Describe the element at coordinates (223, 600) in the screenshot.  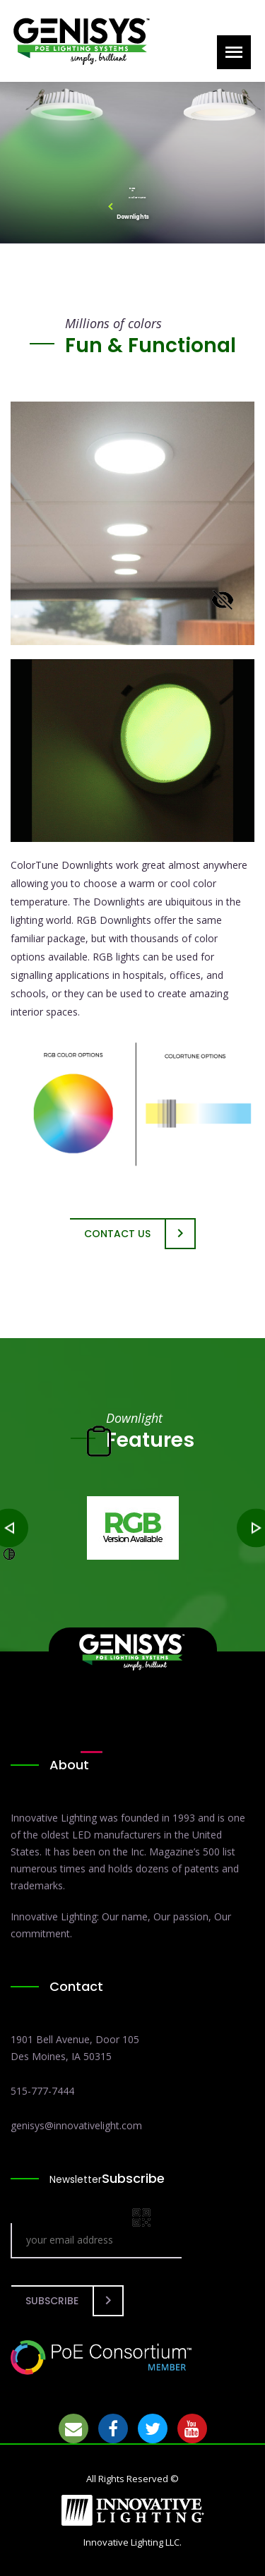
I see `hide password or sensitive content` at that location.